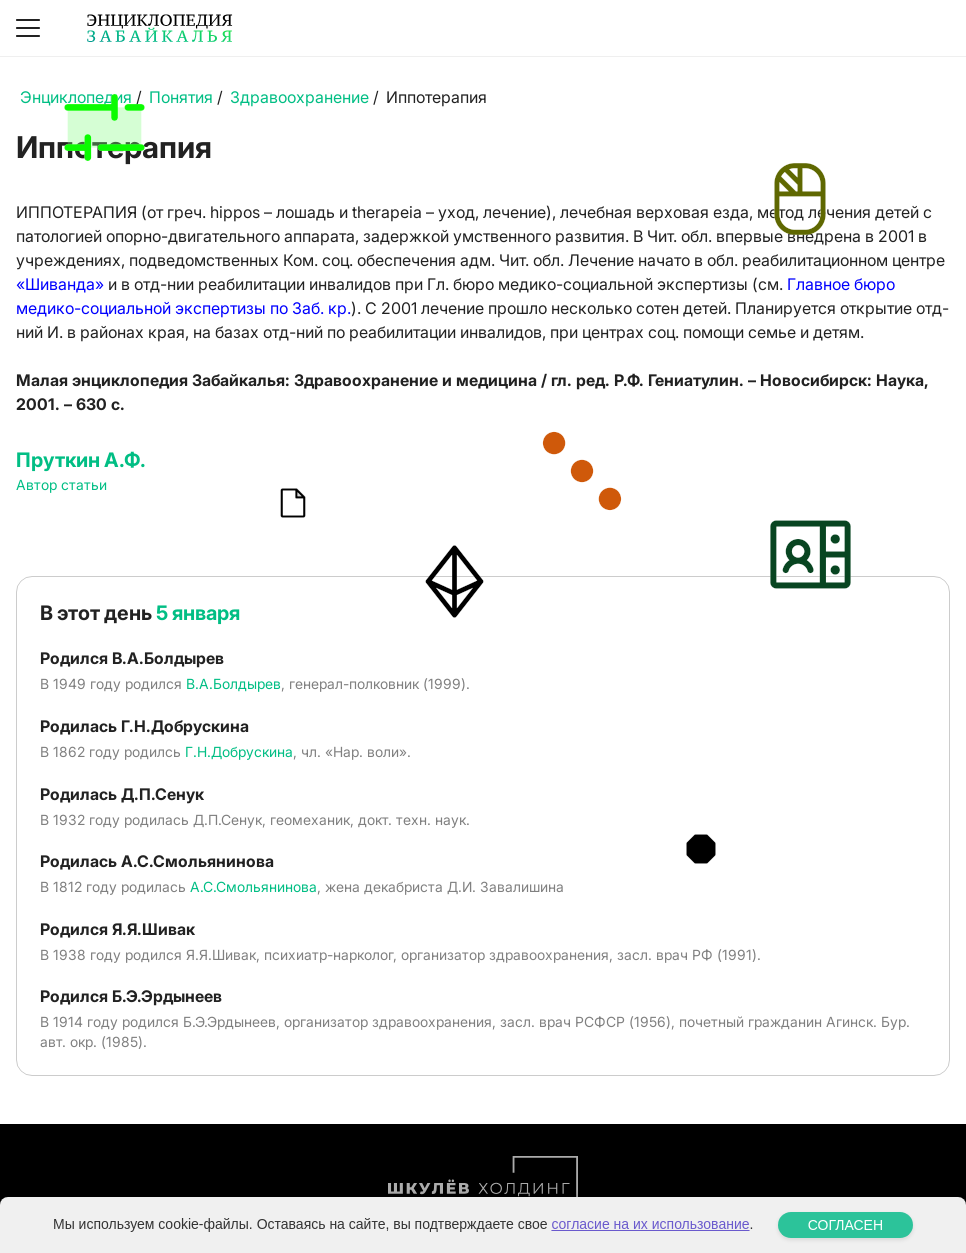  Describe the element at coordinates (810, 554) in the screenshot. I see `start or join a video conference` at that location.